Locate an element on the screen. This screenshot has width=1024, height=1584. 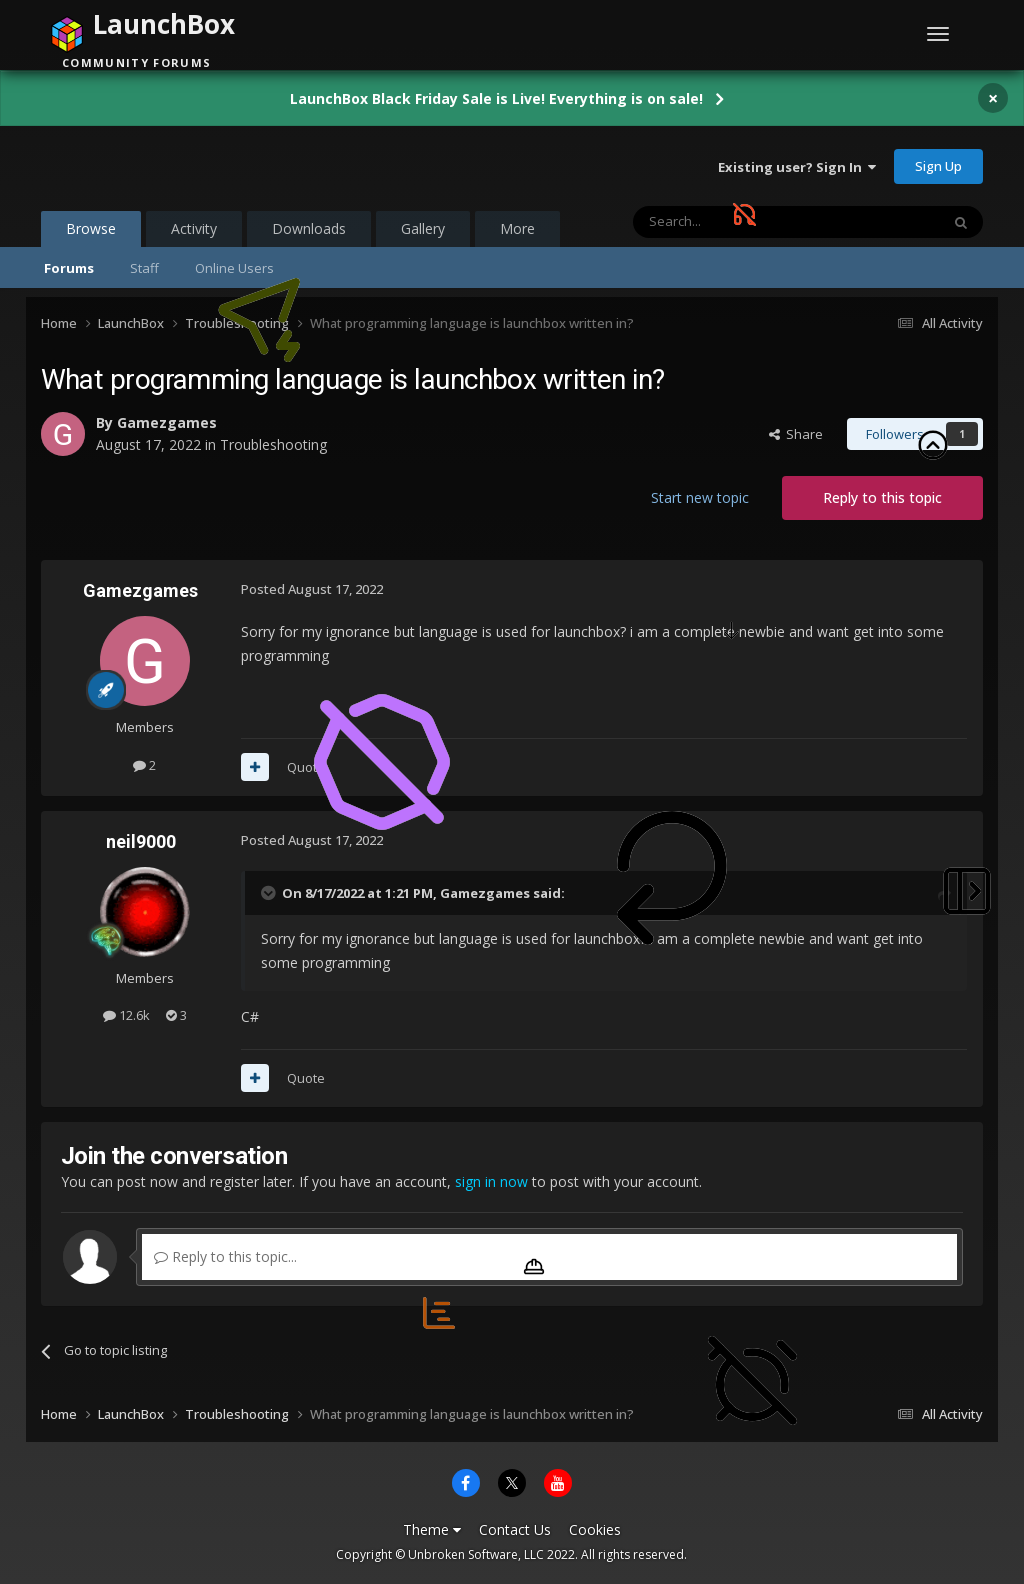
access construction or safety settings is located at coordinates (534, 1267).